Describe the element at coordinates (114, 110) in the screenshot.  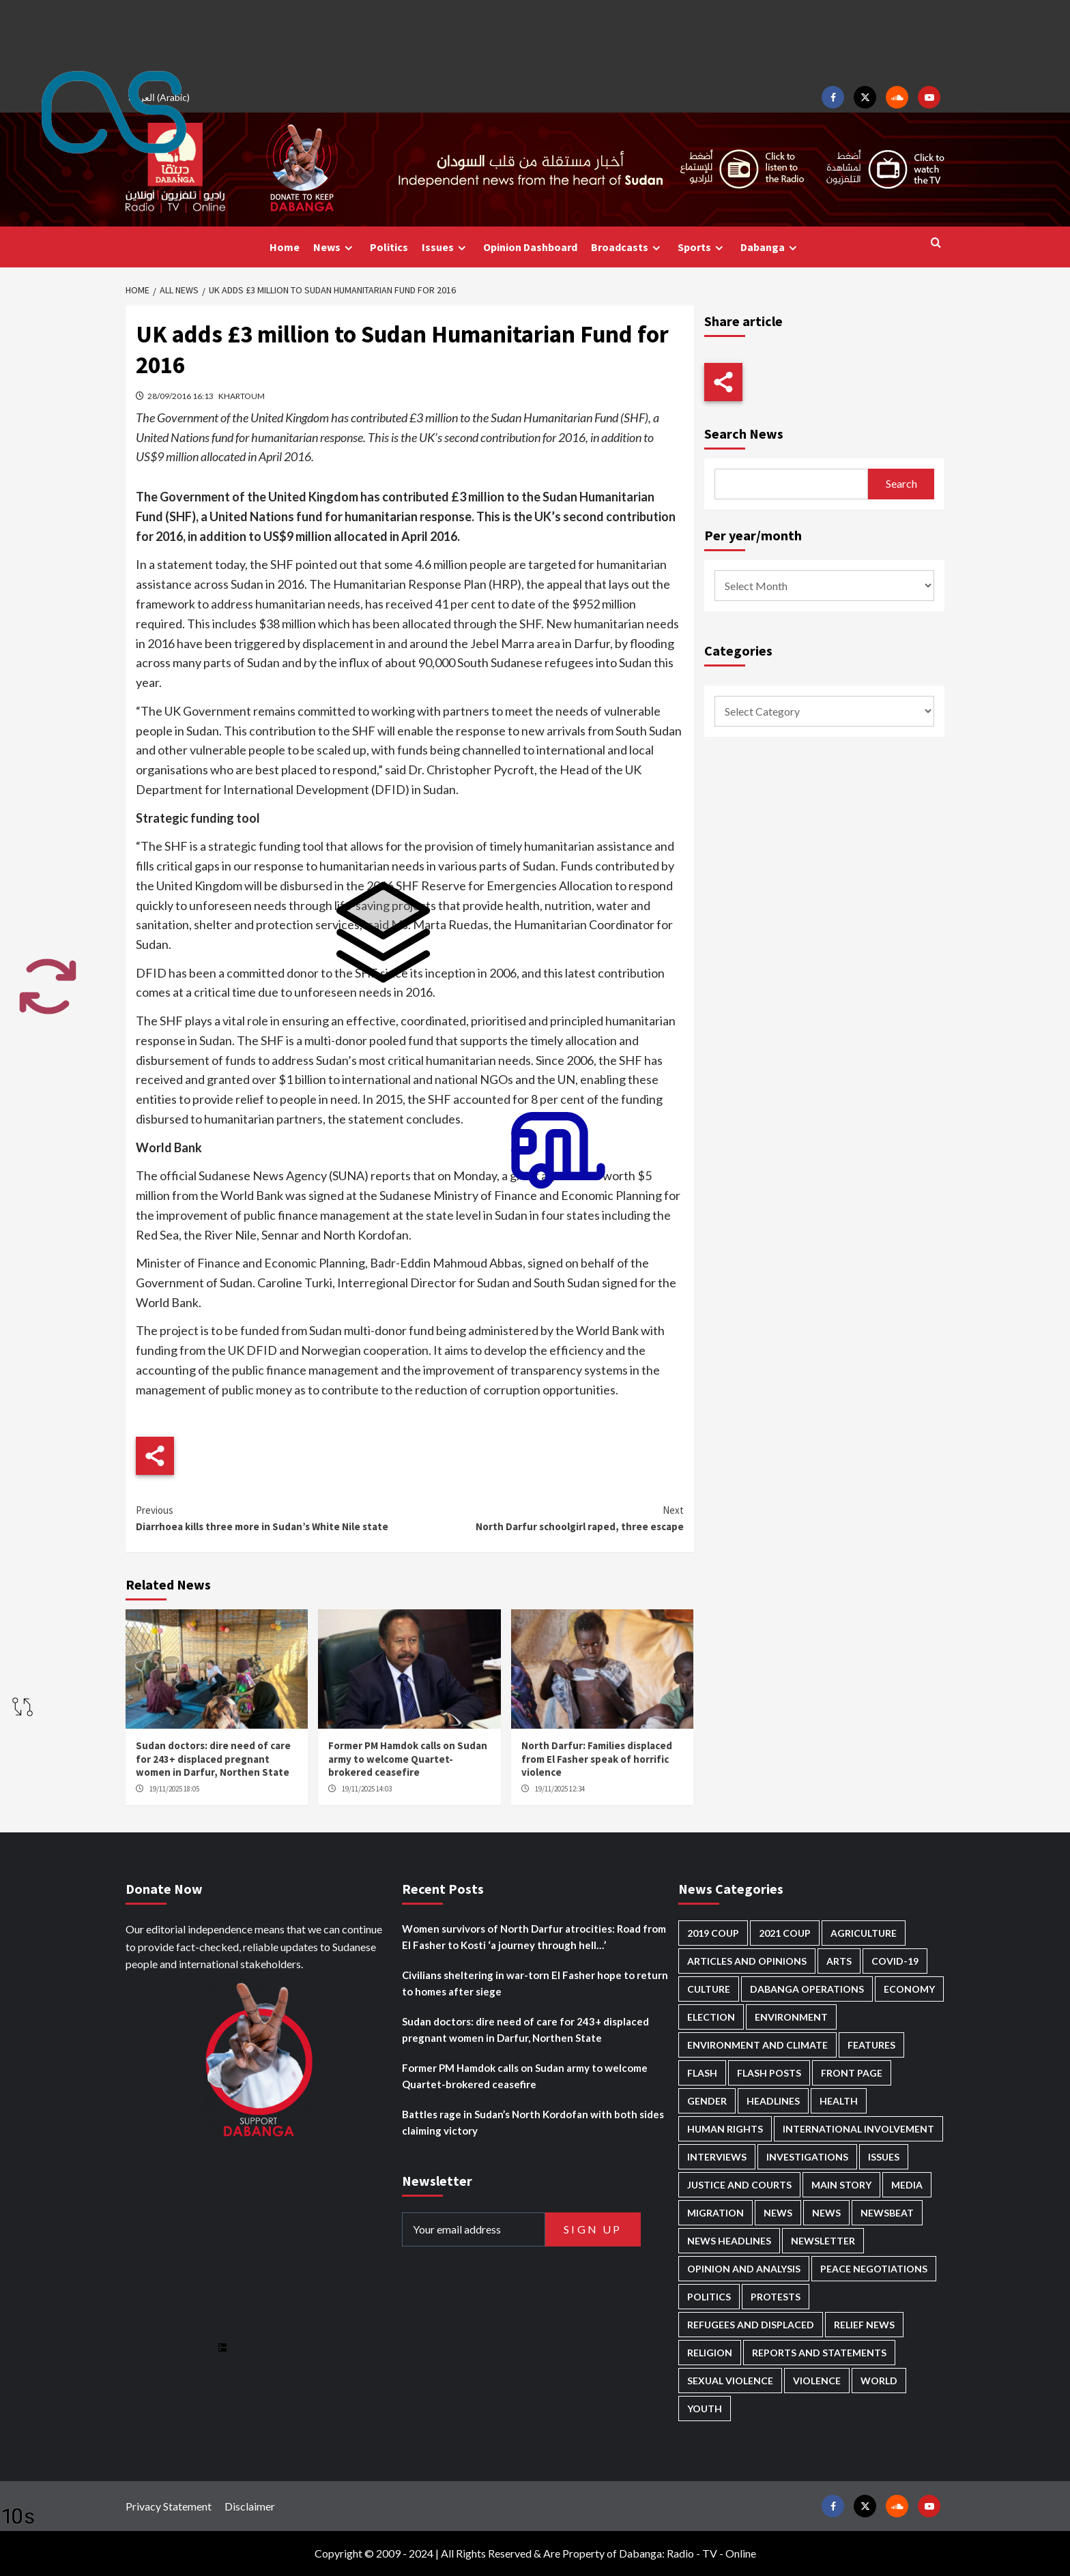
I see `connect to Last.fm account` at that location.